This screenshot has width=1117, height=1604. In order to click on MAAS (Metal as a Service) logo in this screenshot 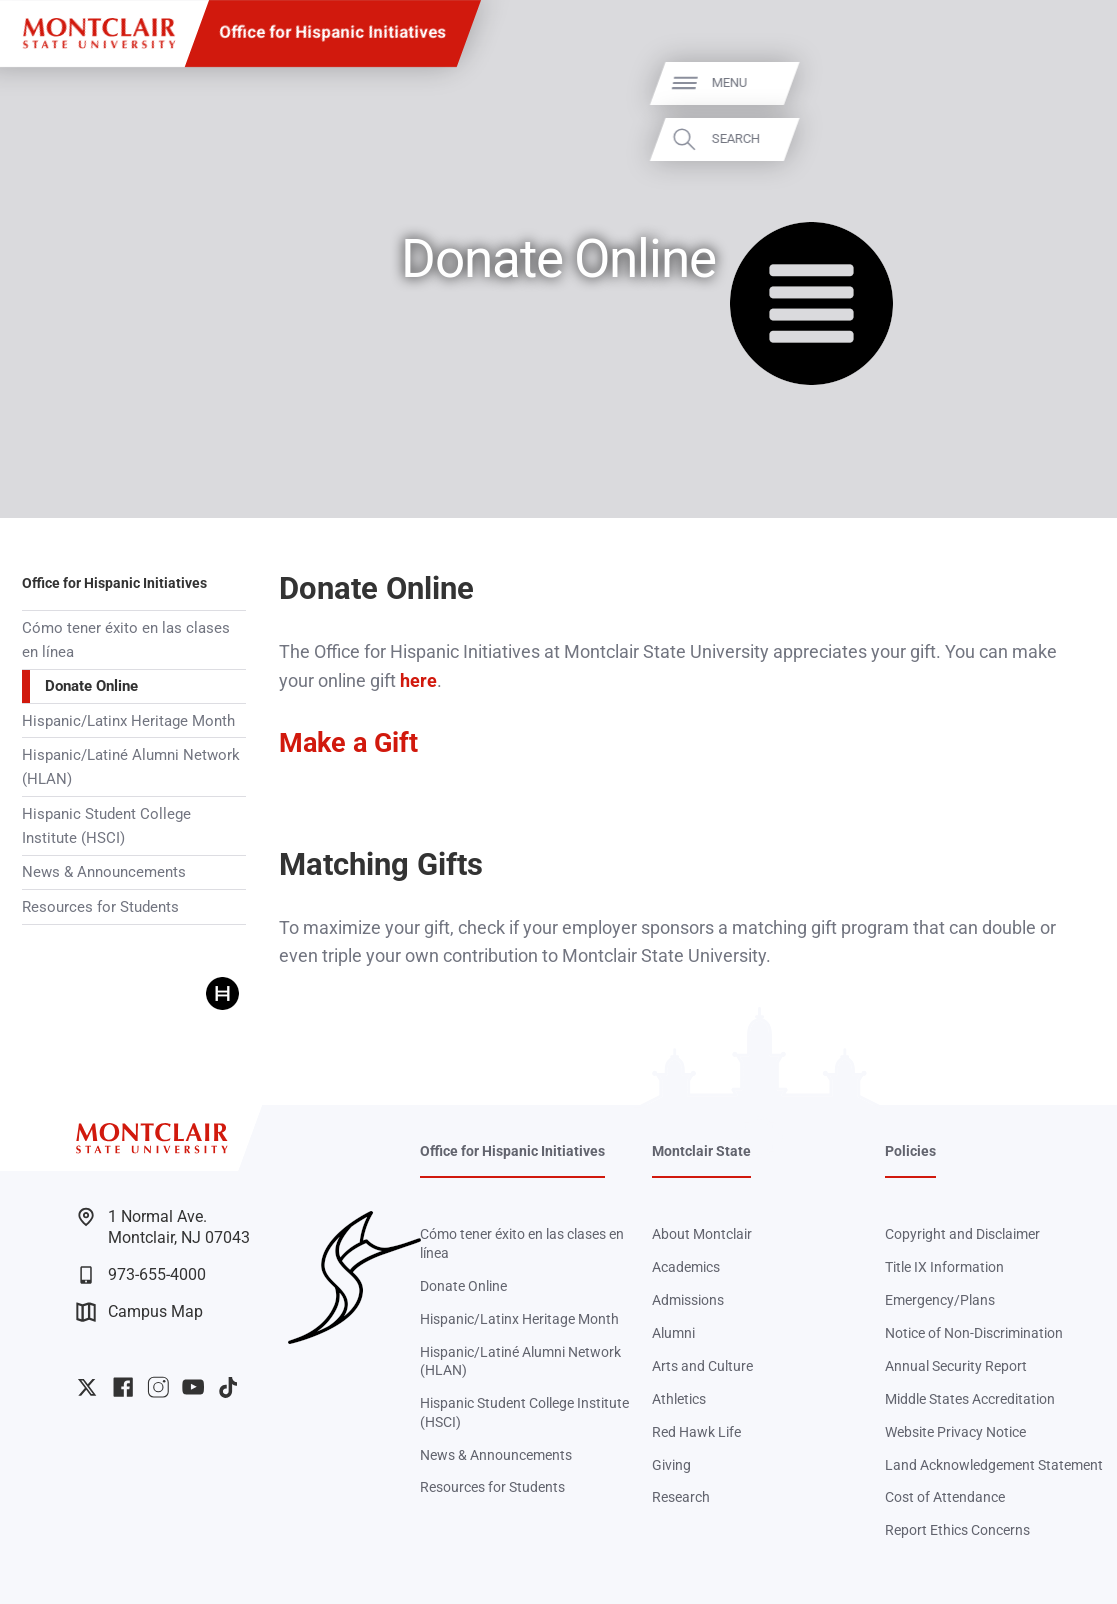, I will do `click(811, 303)`.